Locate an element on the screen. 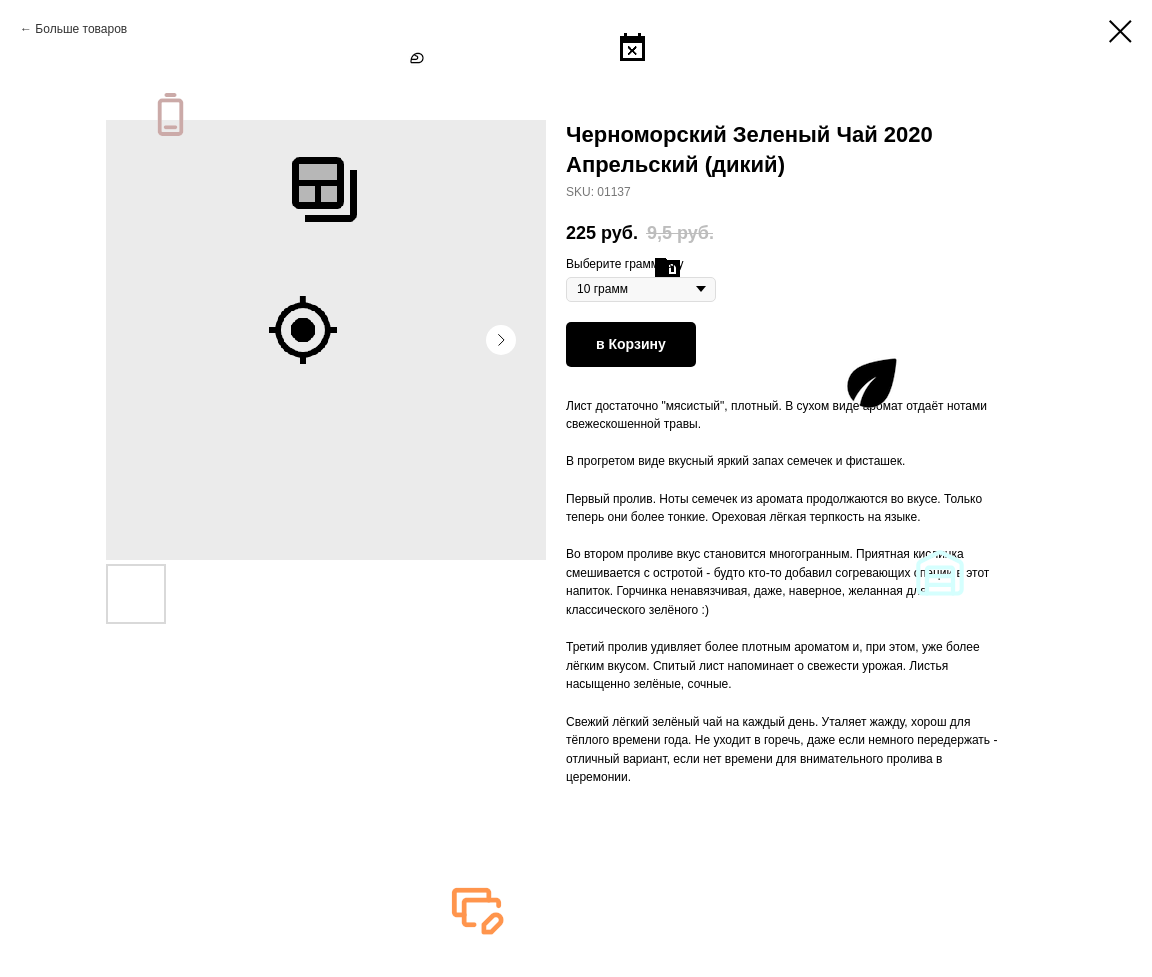  center map on your current location is located at coordinates (303, 330).